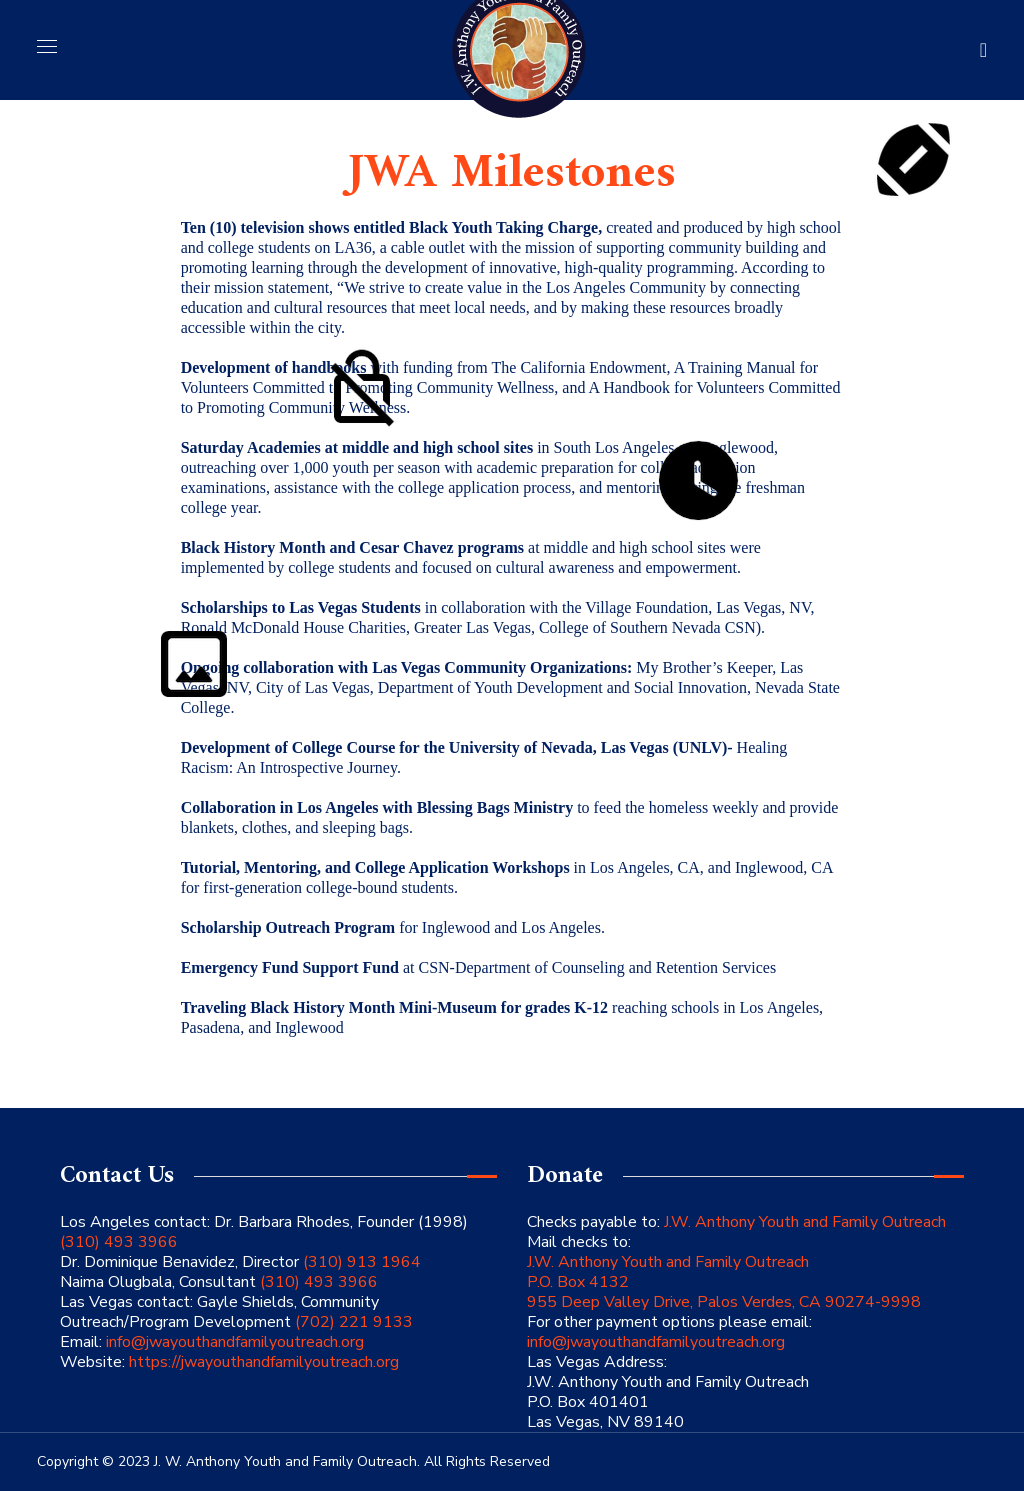 This screenshot has height=1491, width=1024. I want to click on access sports or football content, so click(913, 159).